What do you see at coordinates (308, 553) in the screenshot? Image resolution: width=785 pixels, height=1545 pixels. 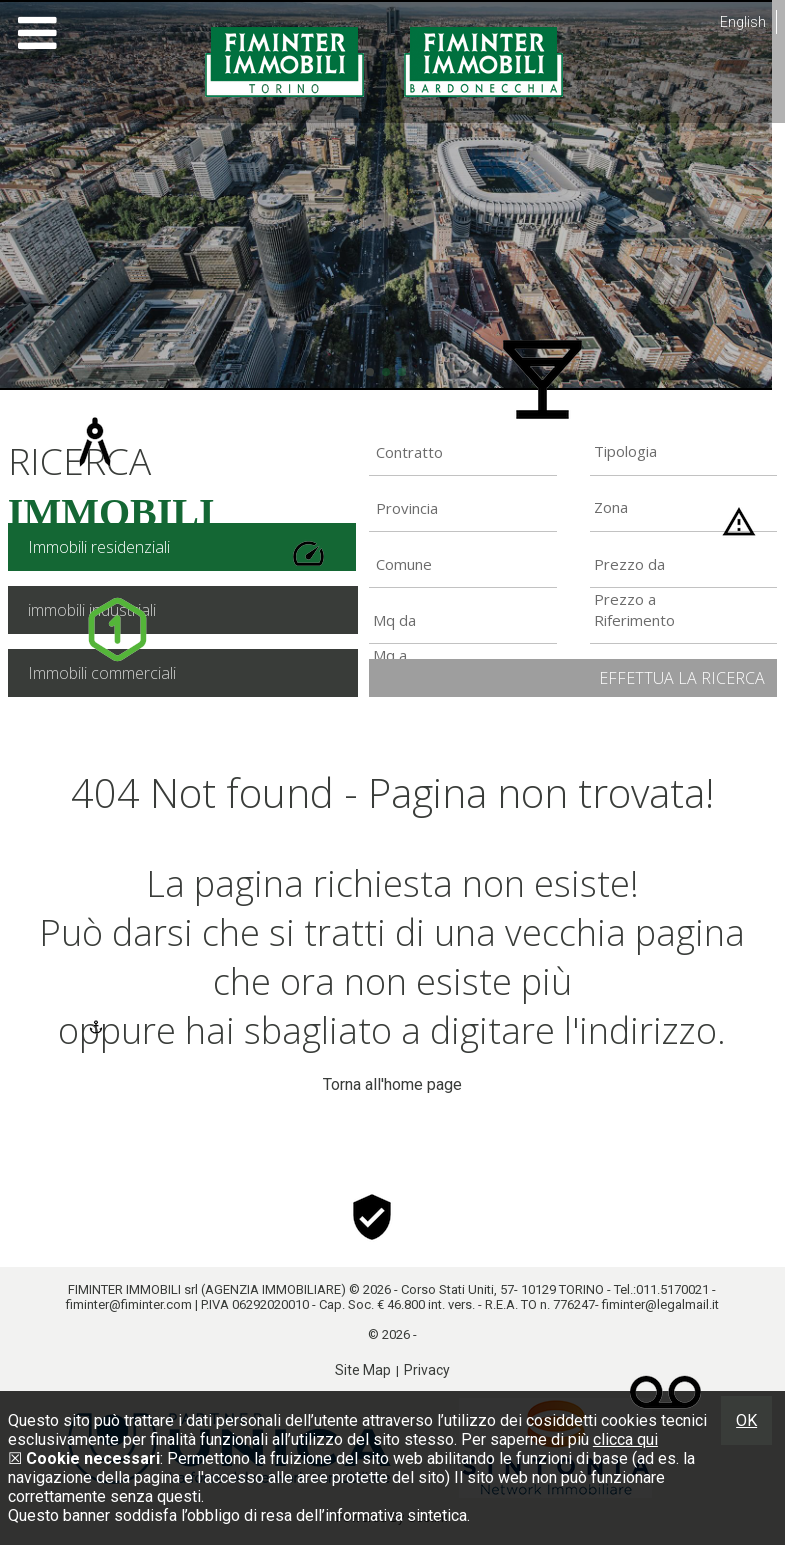 I see `adjust playback speed` at bounding box center [308, 553].